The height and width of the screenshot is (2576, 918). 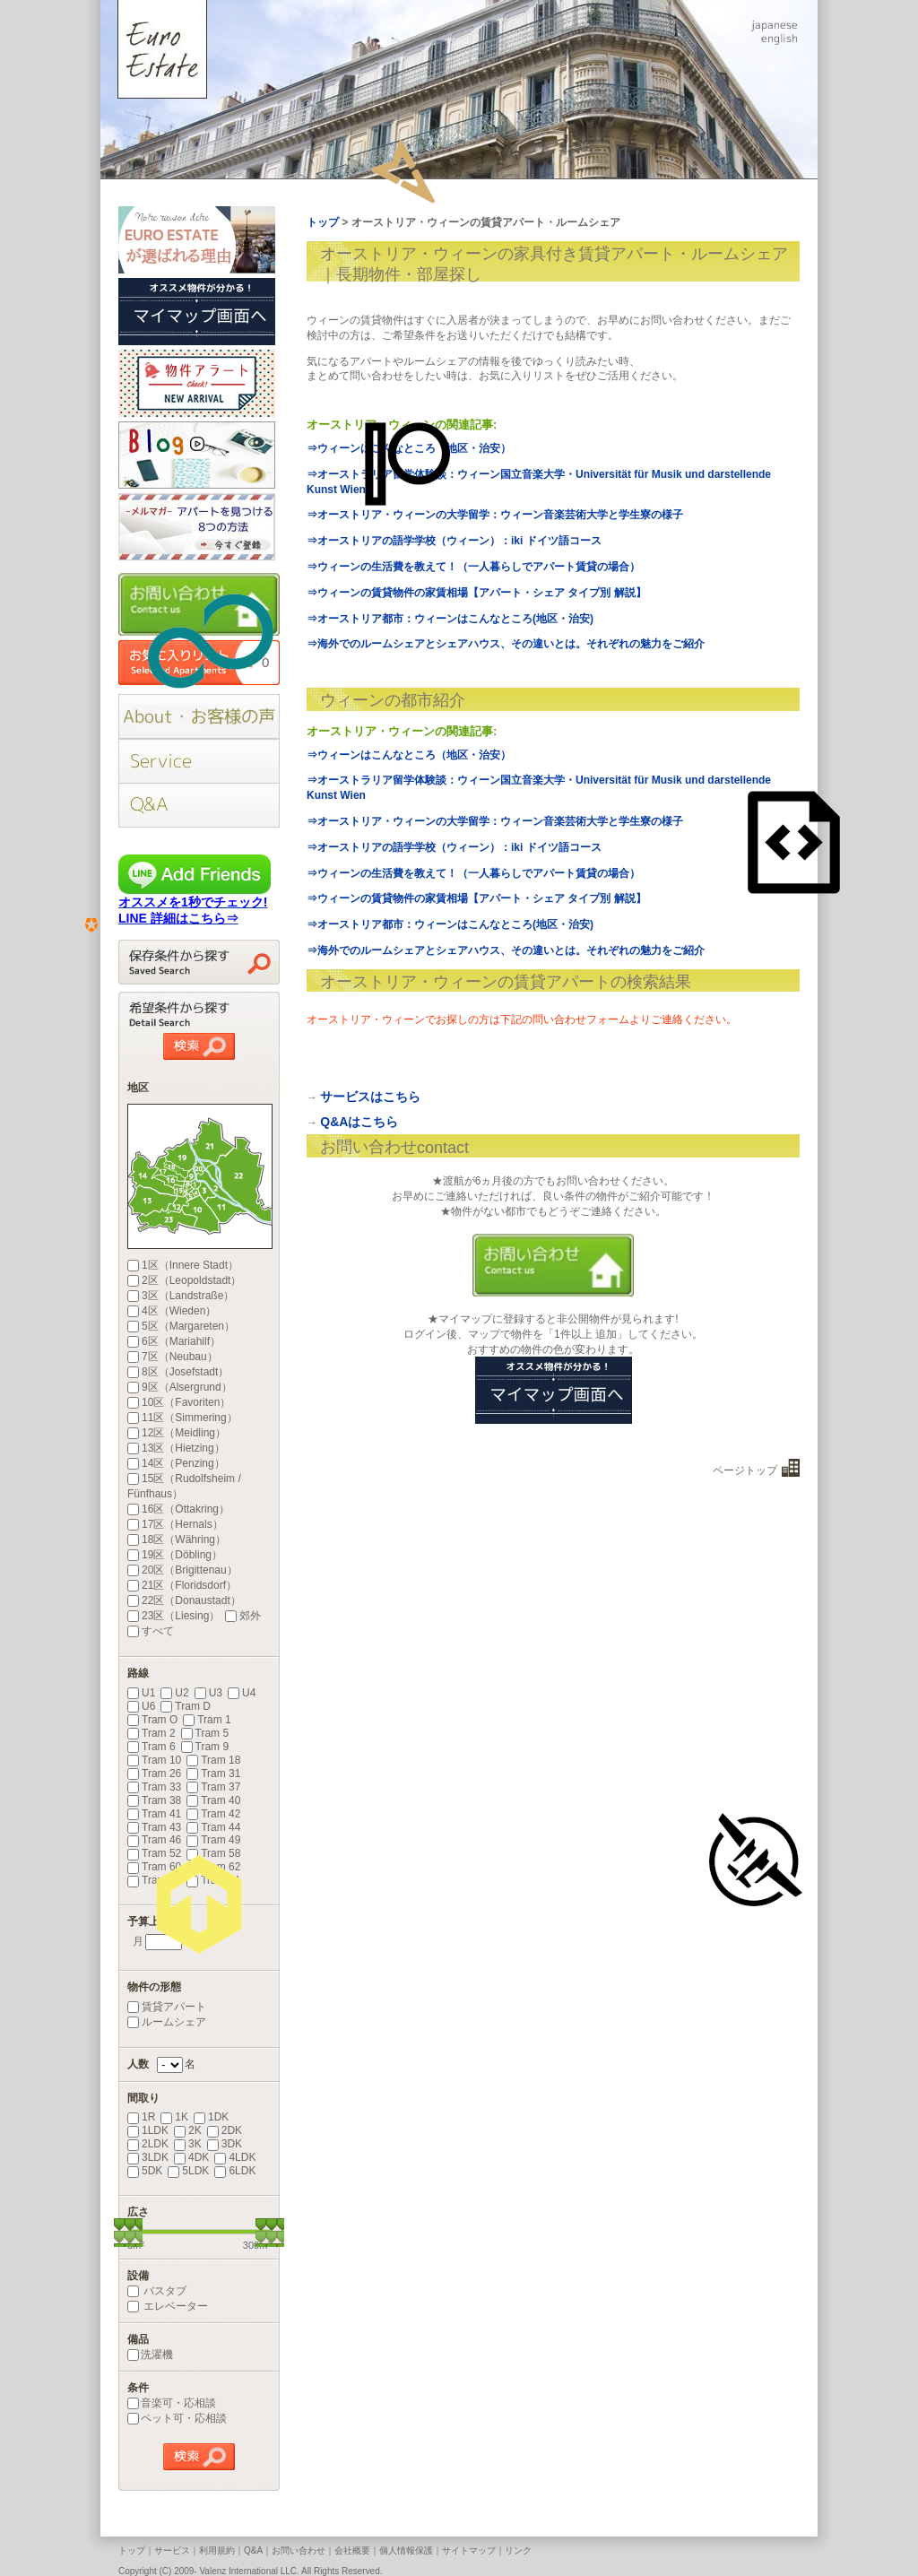 What do you see at coordinates (793, 842) in the screenshot?
I see `view source code file` at bounding box center [793, 842].